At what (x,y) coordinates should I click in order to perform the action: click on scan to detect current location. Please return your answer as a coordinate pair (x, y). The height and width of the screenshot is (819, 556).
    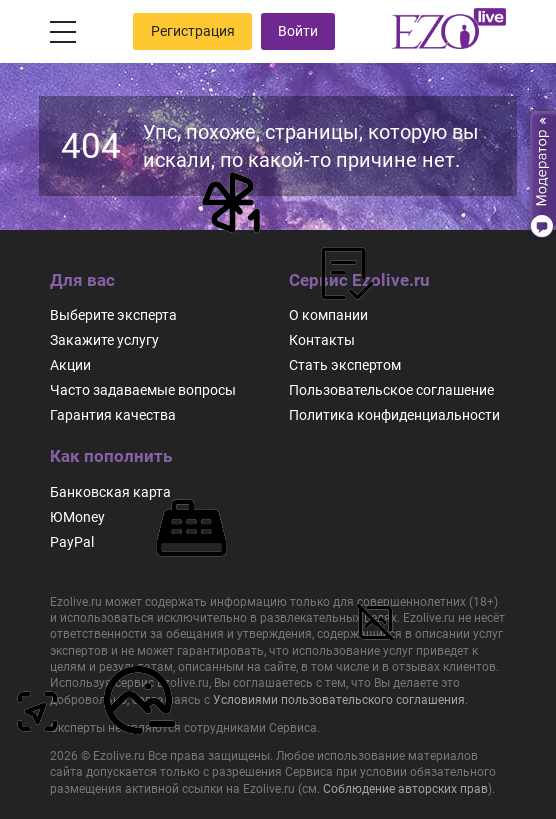
    Looking at the image, I should click on (37, 711).